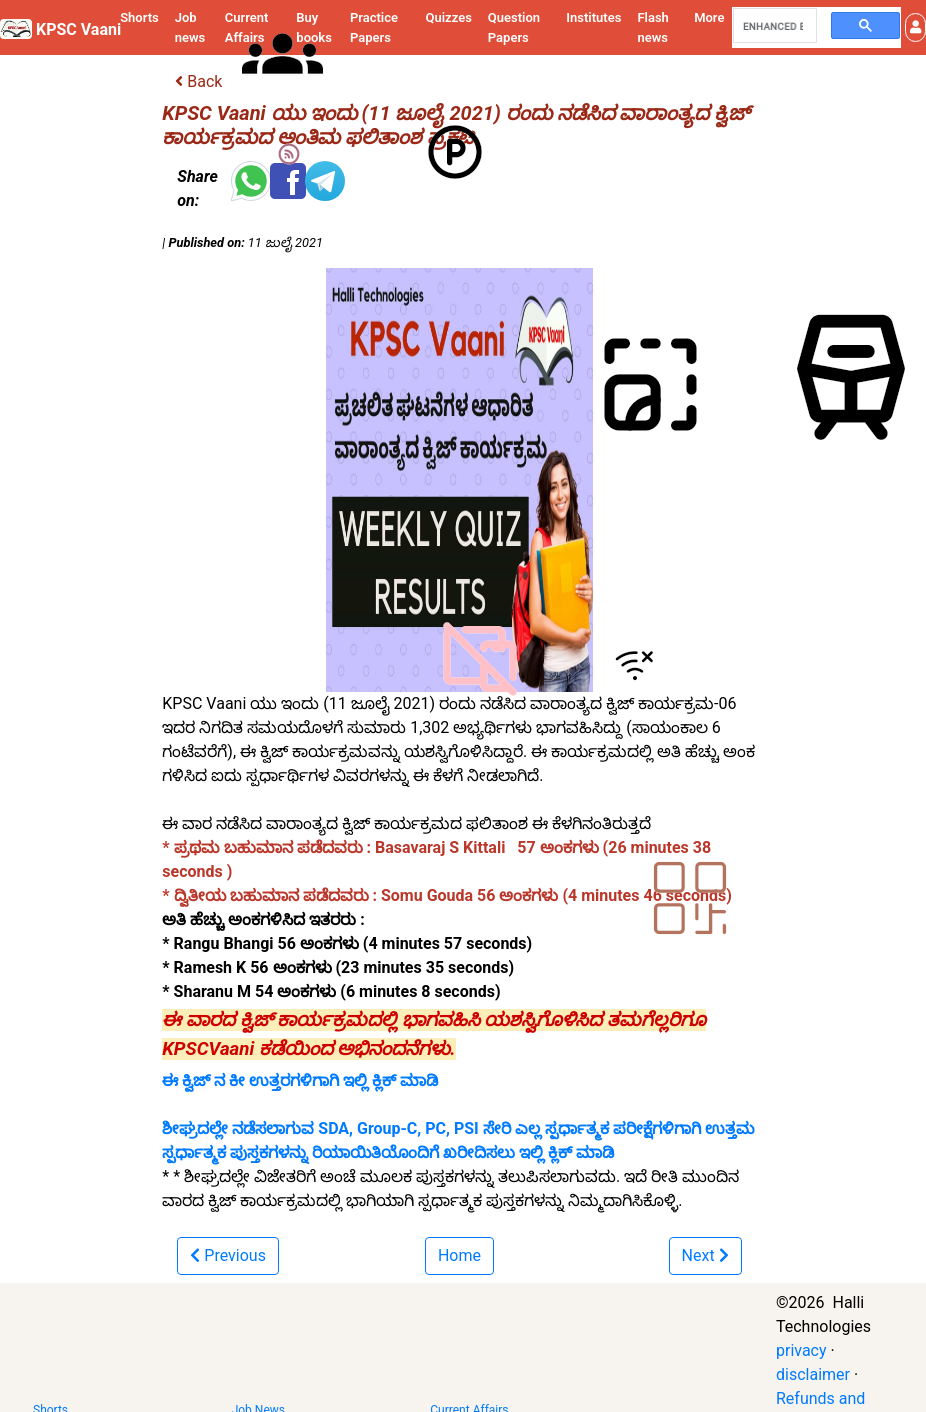  I want to click on devices are disconnected or unavailable, so click(480, 659).